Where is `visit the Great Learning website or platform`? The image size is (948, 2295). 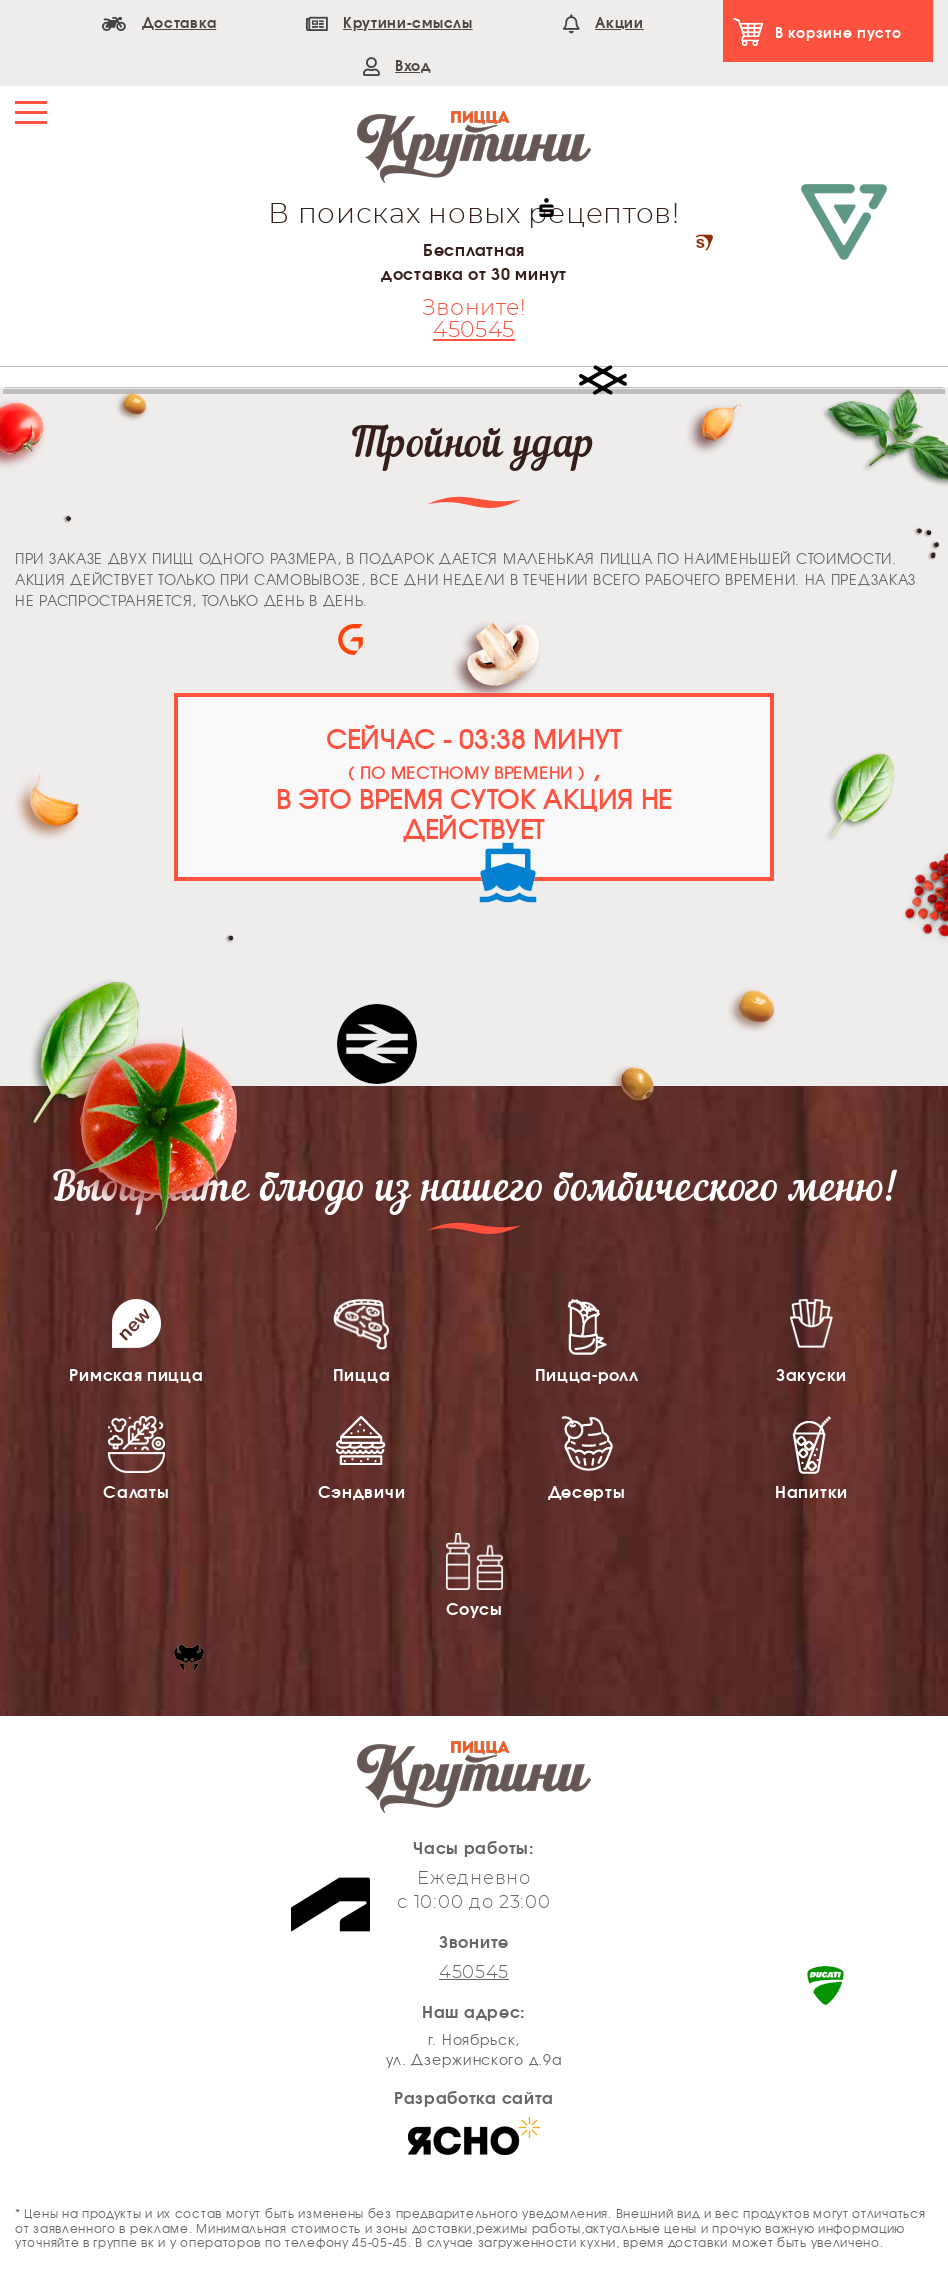 visit the Great Learning website or platform is located at coordinates (350, 639).